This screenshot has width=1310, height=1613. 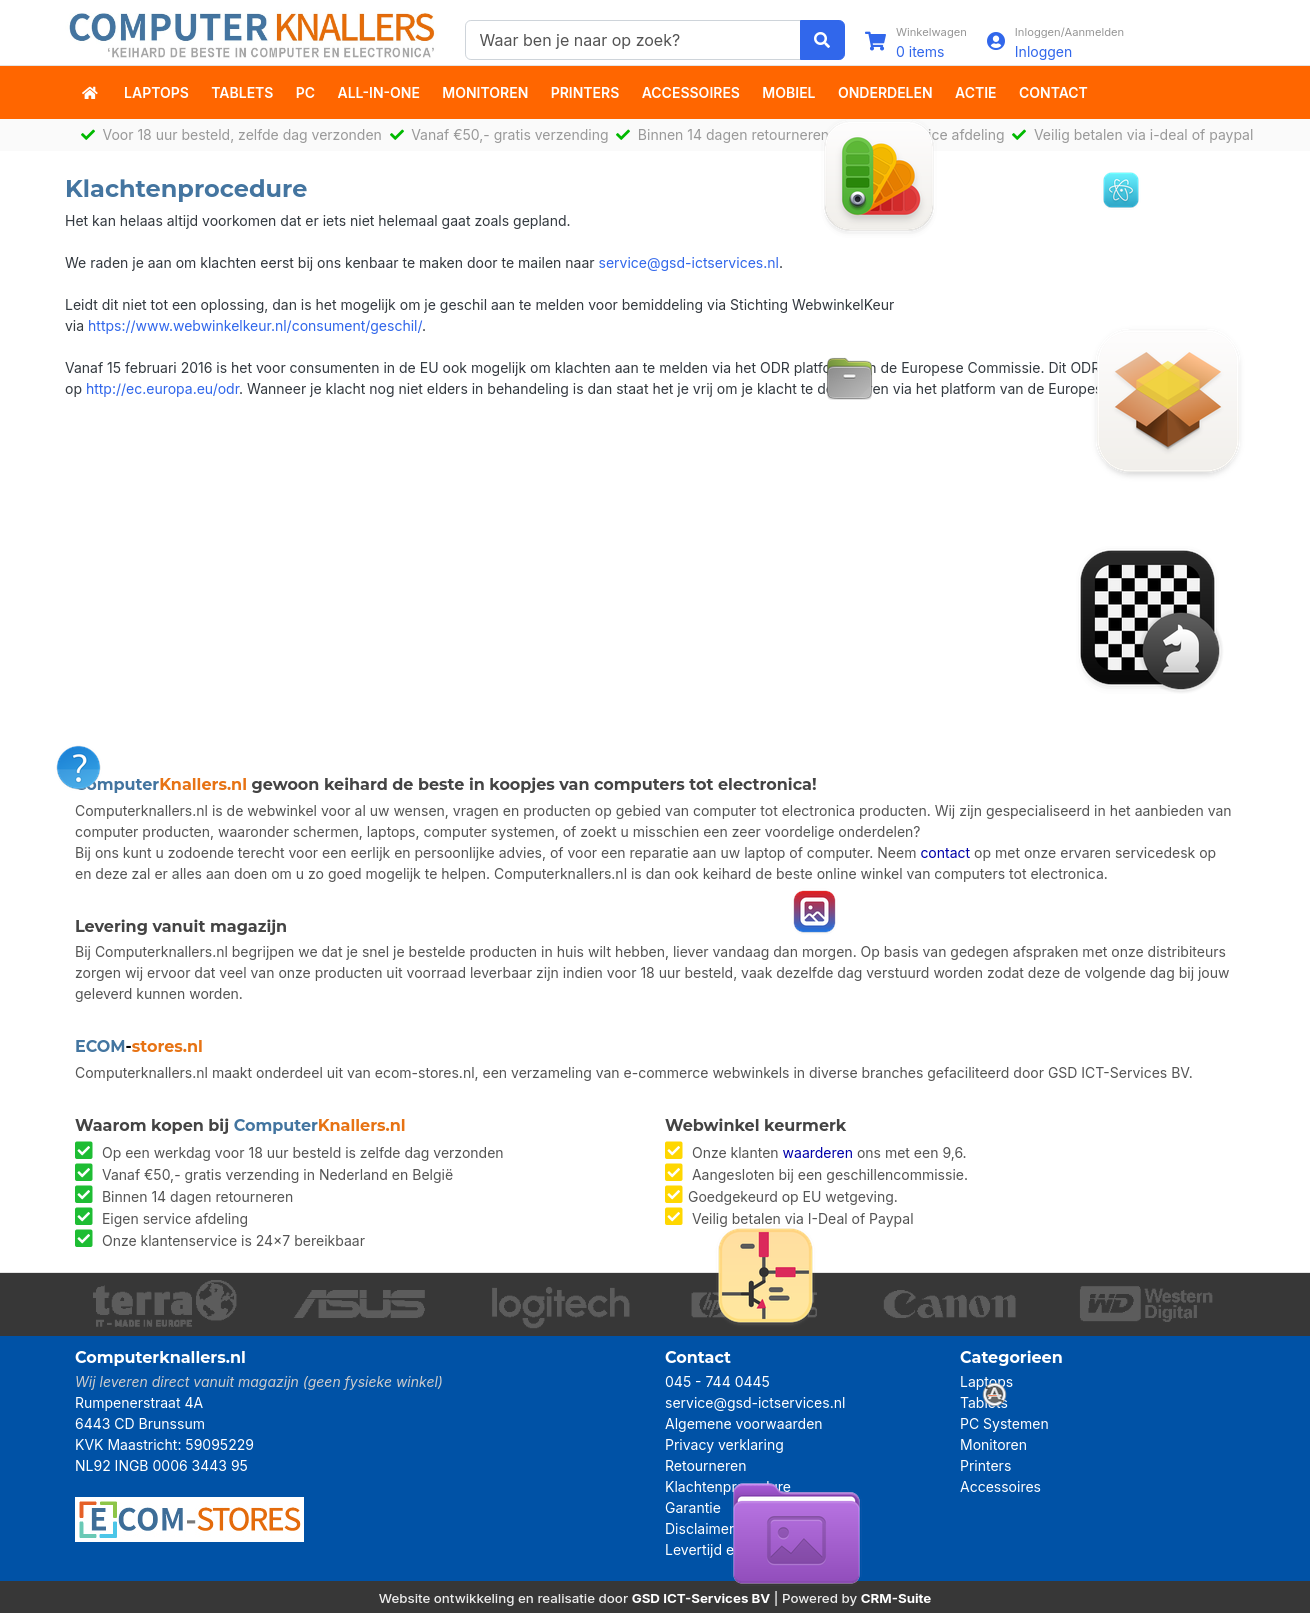 What do you see at coordinates (849, 378) in the screenshot?
I see `open the file manager application` at bounding box center [849, 378].